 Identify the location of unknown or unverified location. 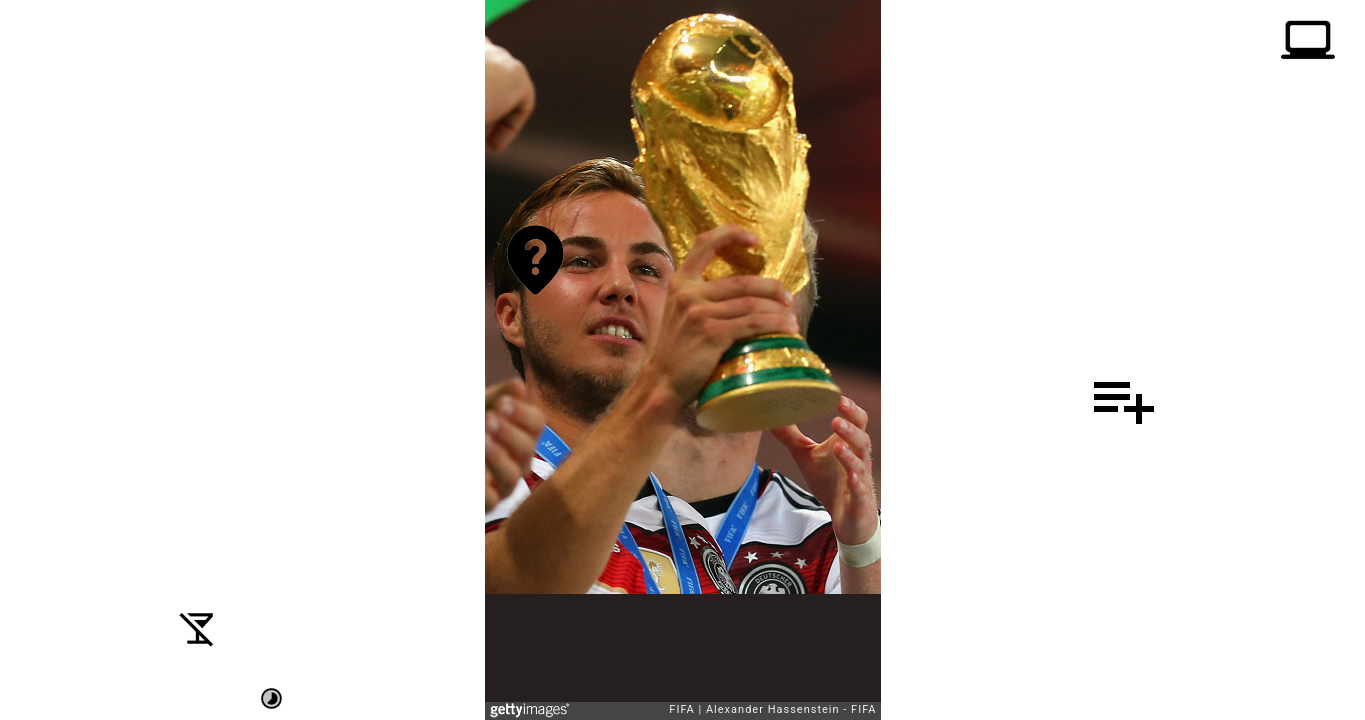
(535, 260).